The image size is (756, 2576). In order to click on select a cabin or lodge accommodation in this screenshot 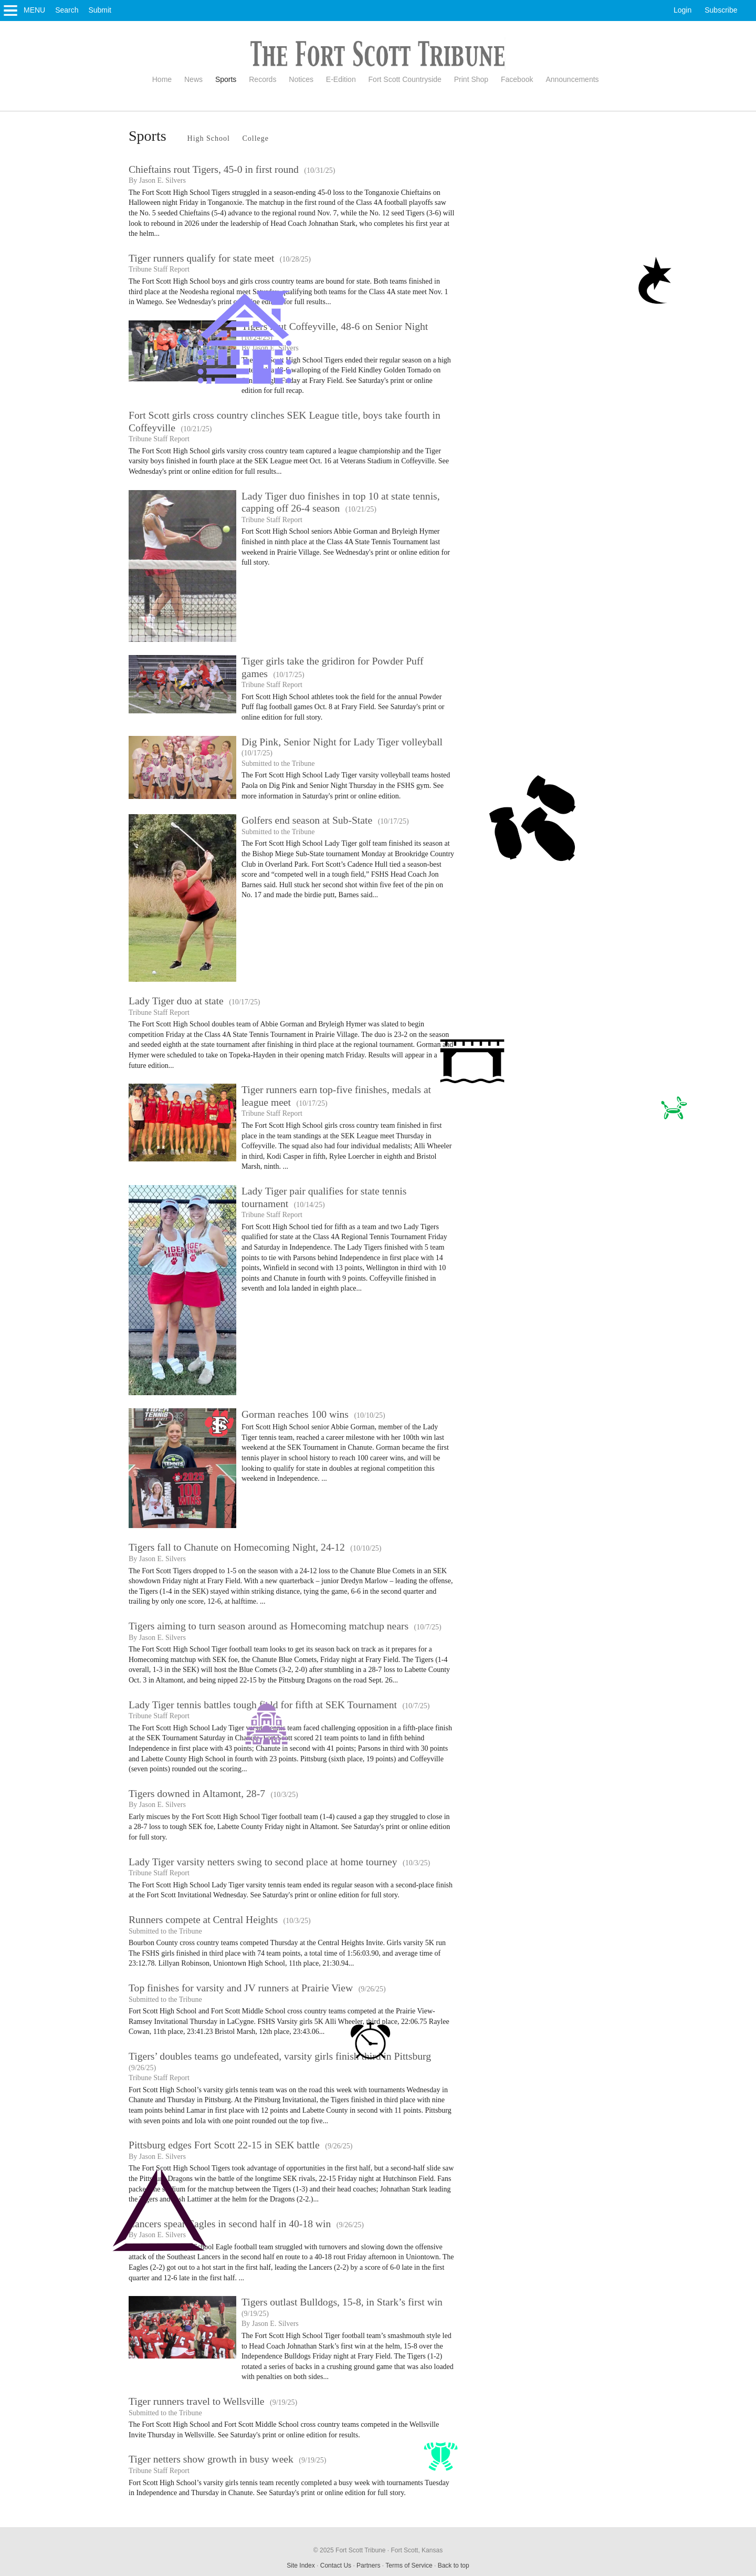, I will do `click(245, 338)`.